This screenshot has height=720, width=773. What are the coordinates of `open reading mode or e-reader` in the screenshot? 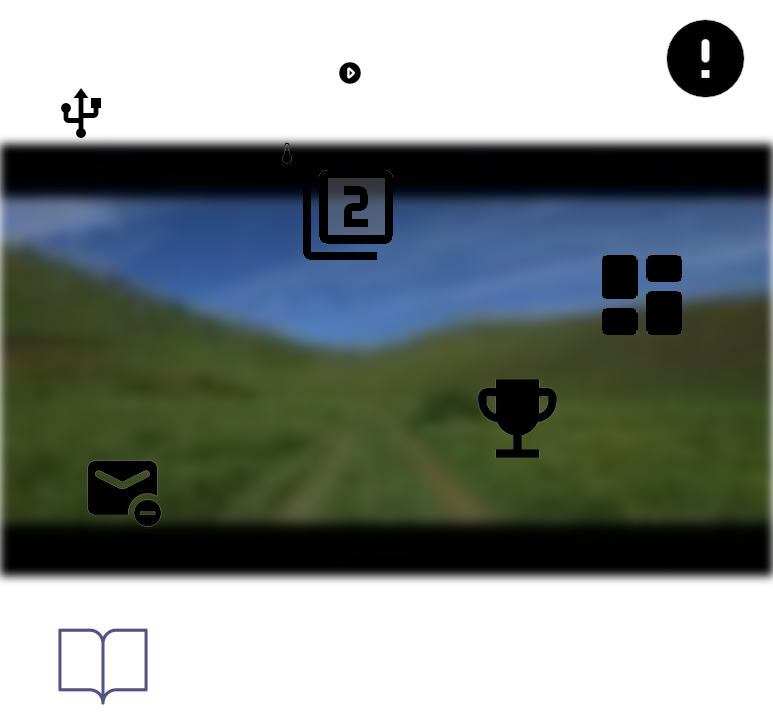 It's located at (103, 660).